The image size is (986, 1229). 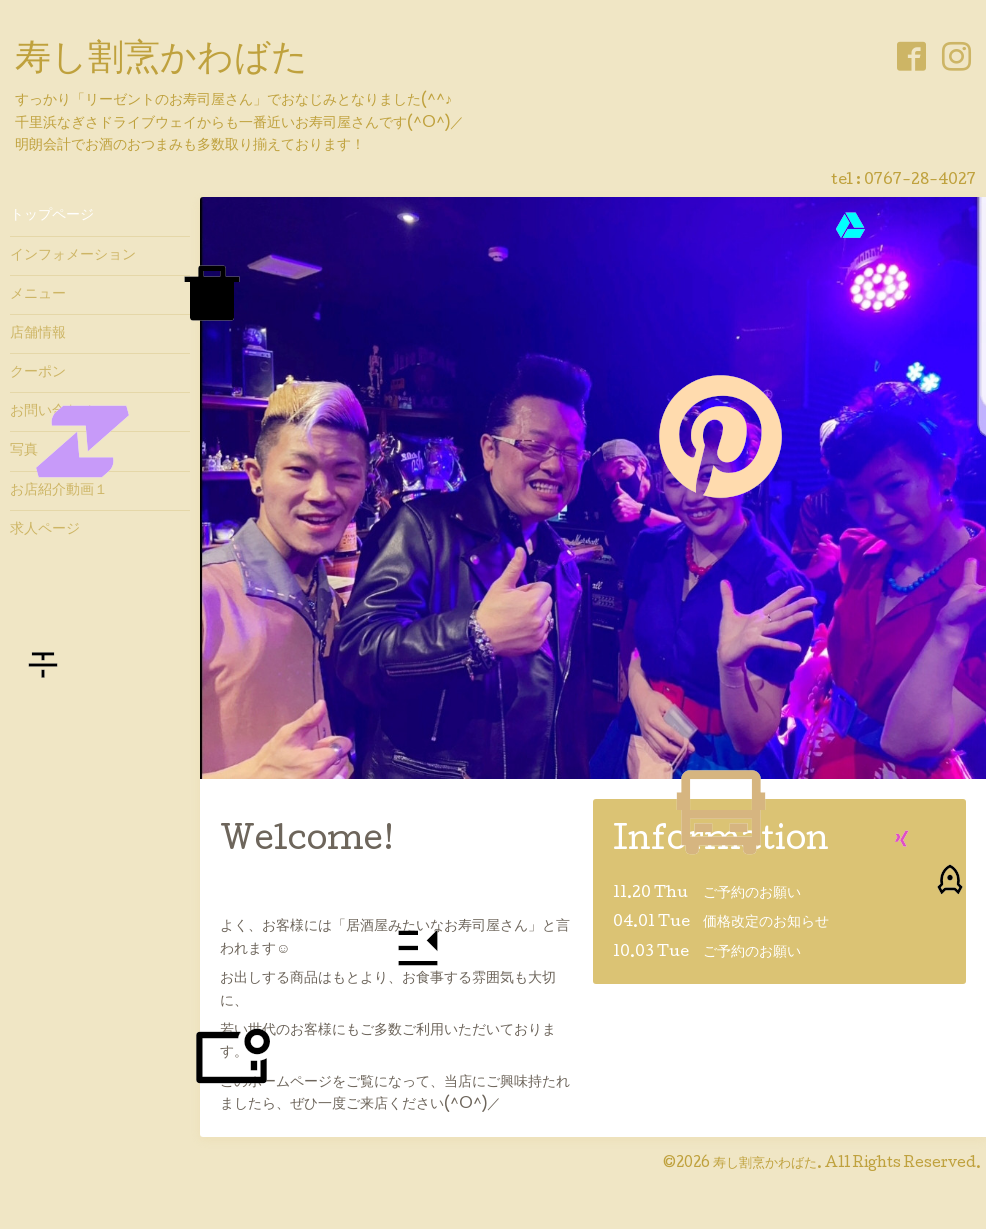 I want to click on open Google Drive, so click(x=850, y=225).